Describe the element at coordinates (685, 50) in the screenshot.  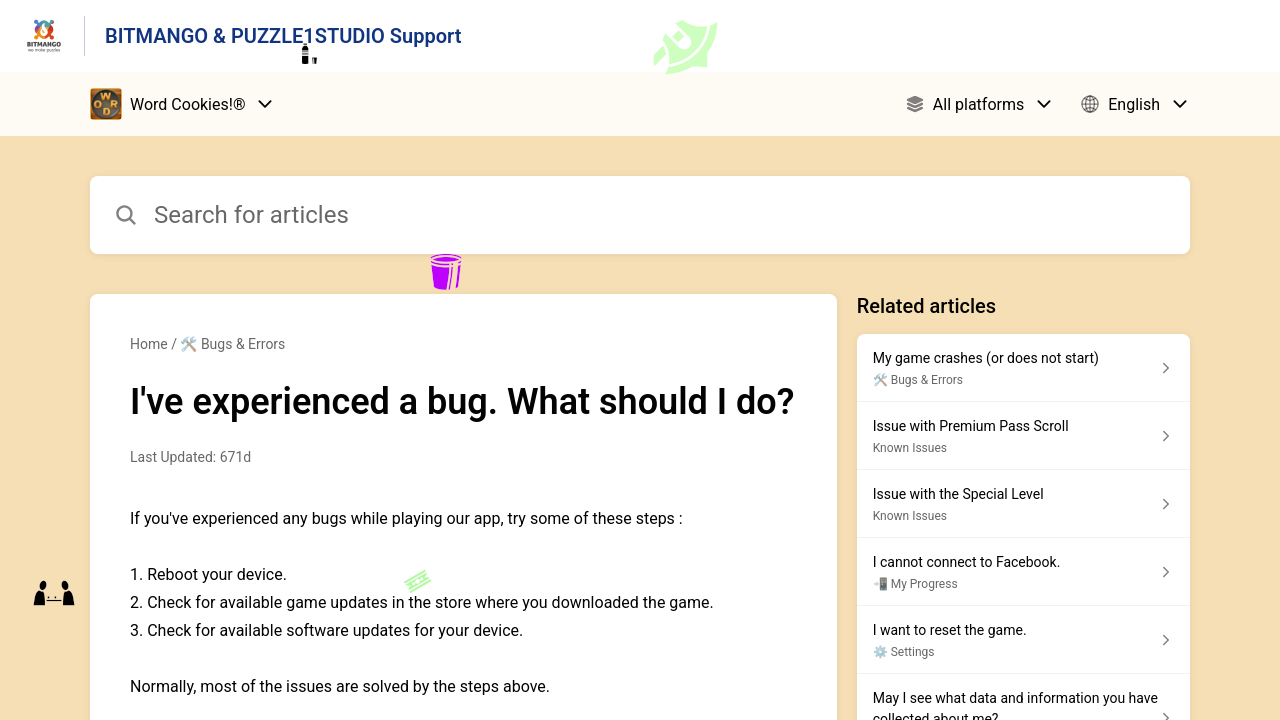
I see `select halberd weapon in game inventory` at that location.